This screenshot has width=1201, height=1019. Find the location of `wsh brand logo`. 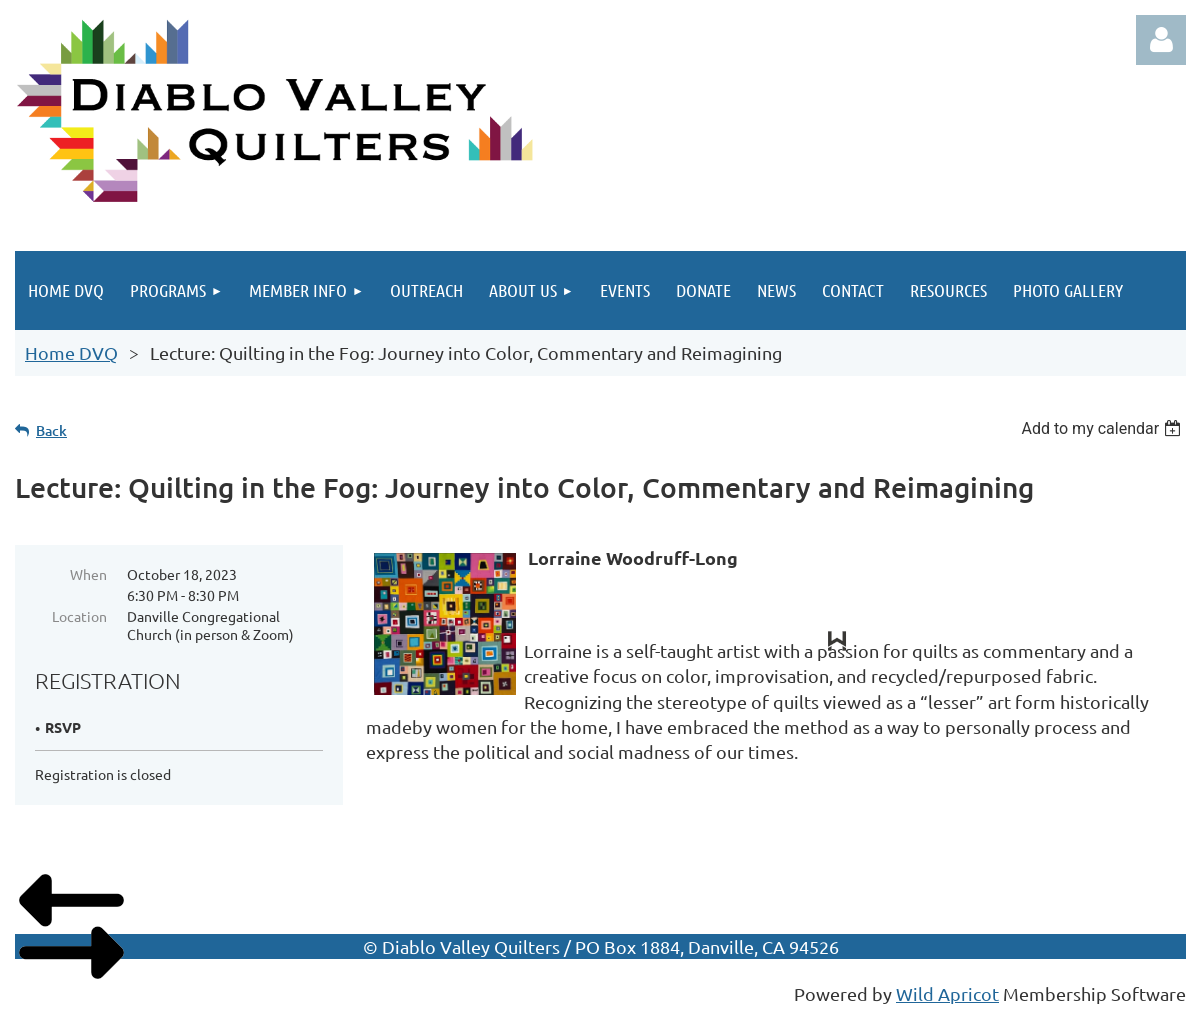

wsh brand logo is located at coordinates (837, 641).